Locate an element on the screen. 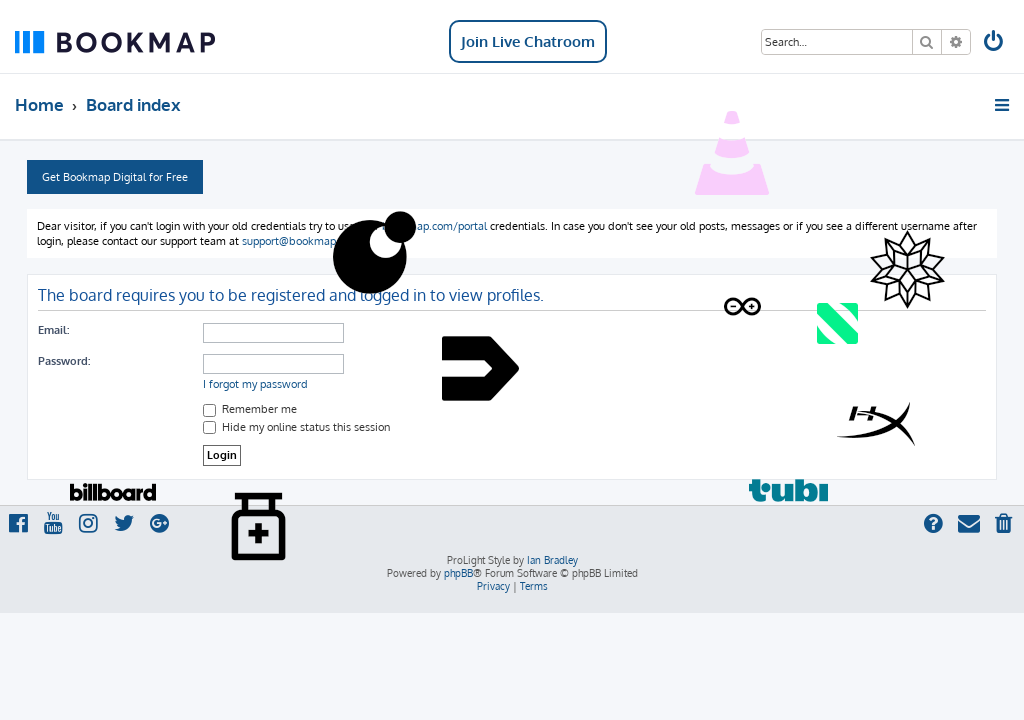 The image size is (1024, 720). Billboard music charts and news is located at coordinates (113, 492).